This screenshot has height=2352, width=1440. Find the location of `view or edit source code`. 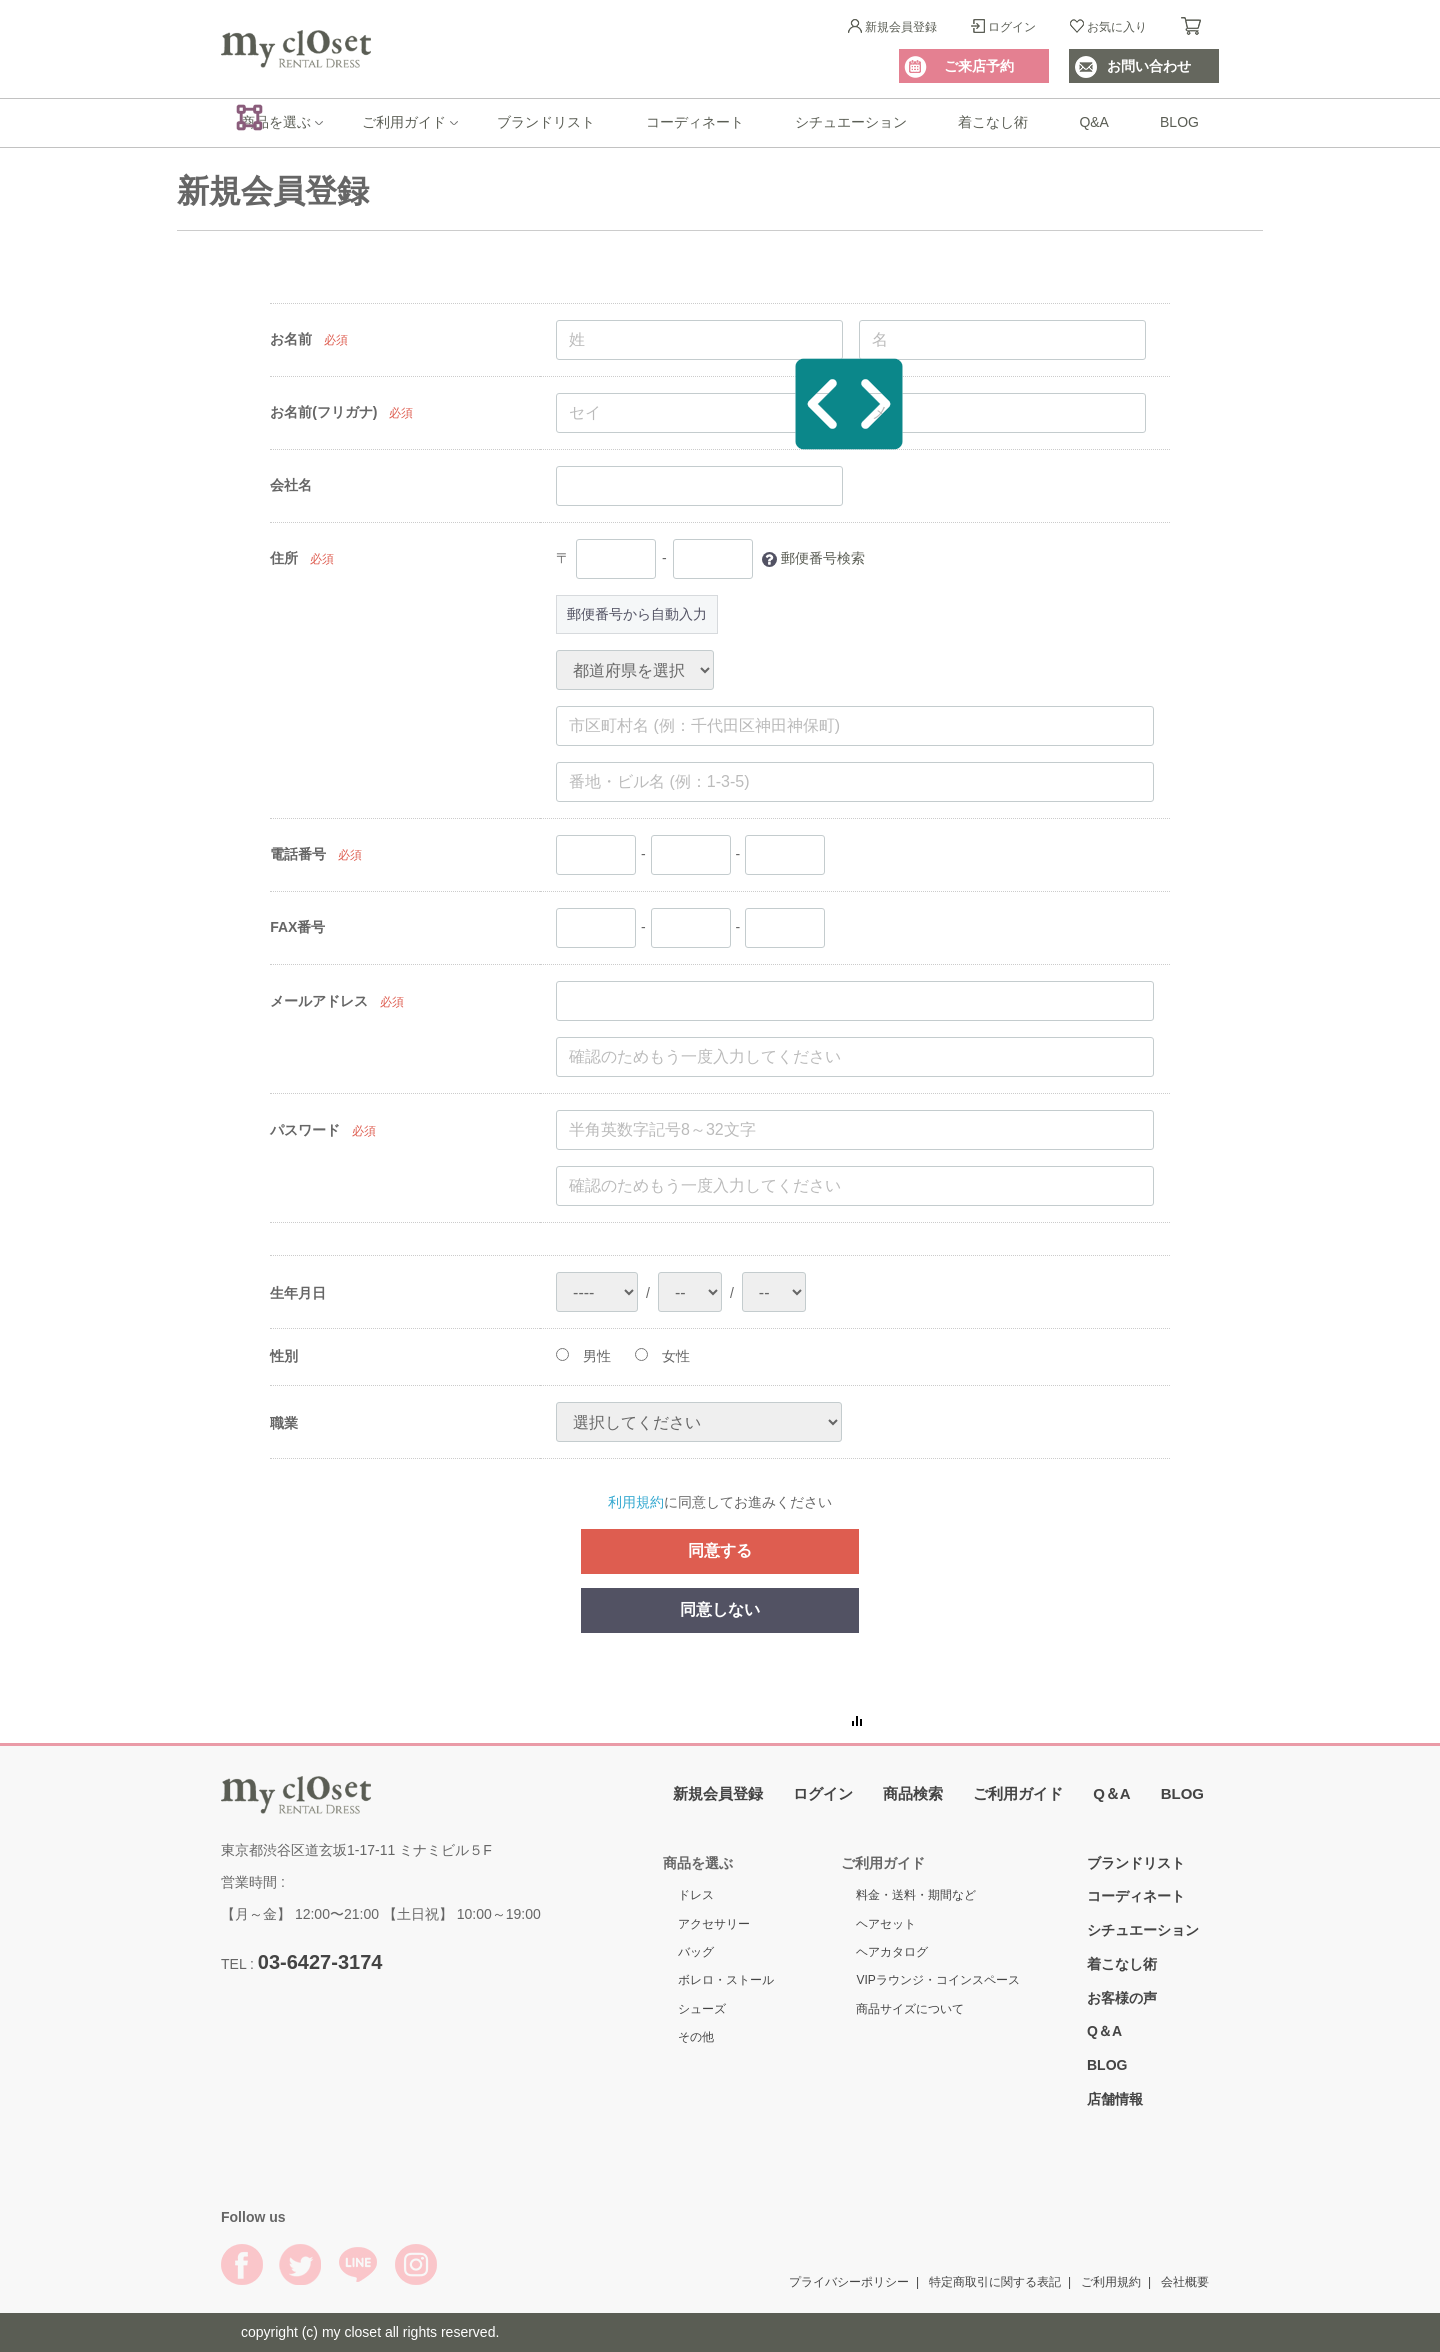

view or edit source code is located at coordinates (849, 404).